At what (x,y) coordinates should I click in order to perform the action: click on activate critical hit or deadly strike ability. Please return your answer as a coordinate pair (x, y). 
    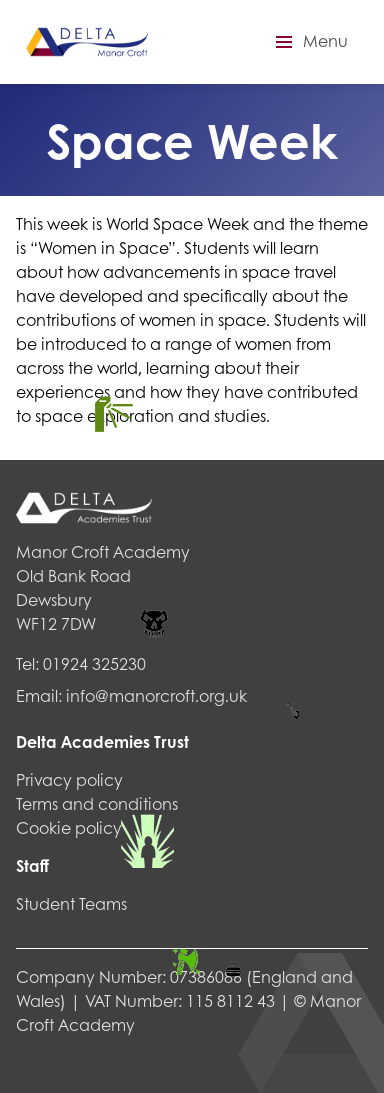
    Looking at the image, I should click on (147, 841).